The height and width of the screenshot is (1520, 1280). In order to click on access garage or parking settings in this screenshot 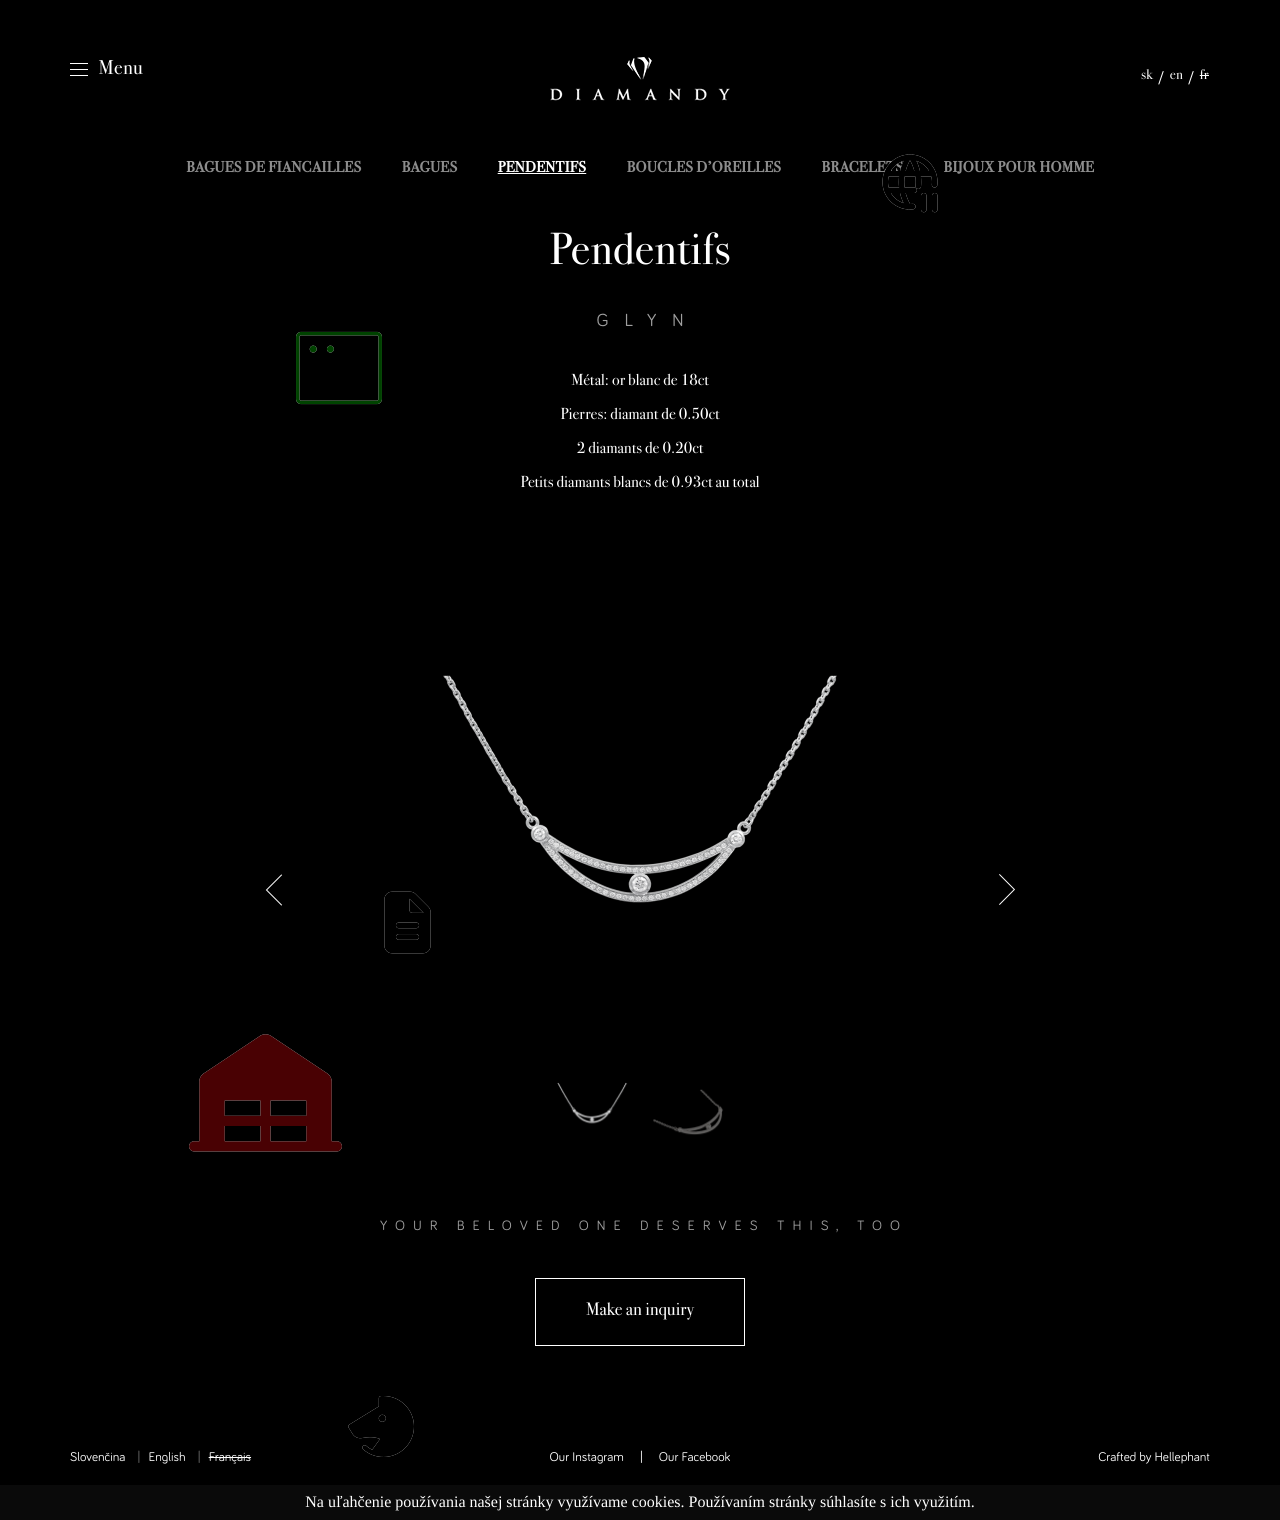, I will do `click(265, 1100)`.